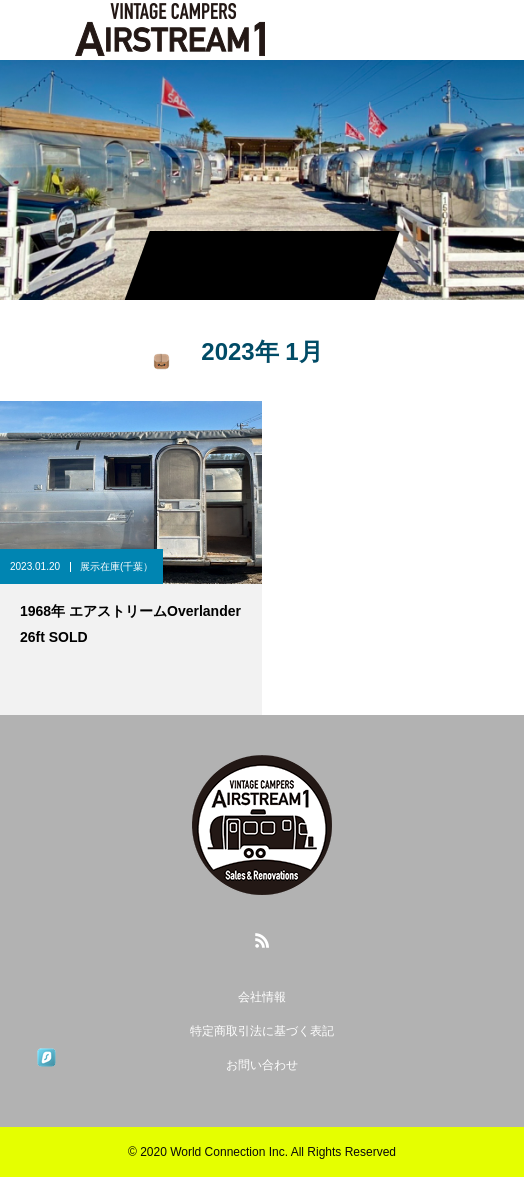 The image size is (524, 1177). I want to click on open surfshark vpn app, so click(46, 1057).